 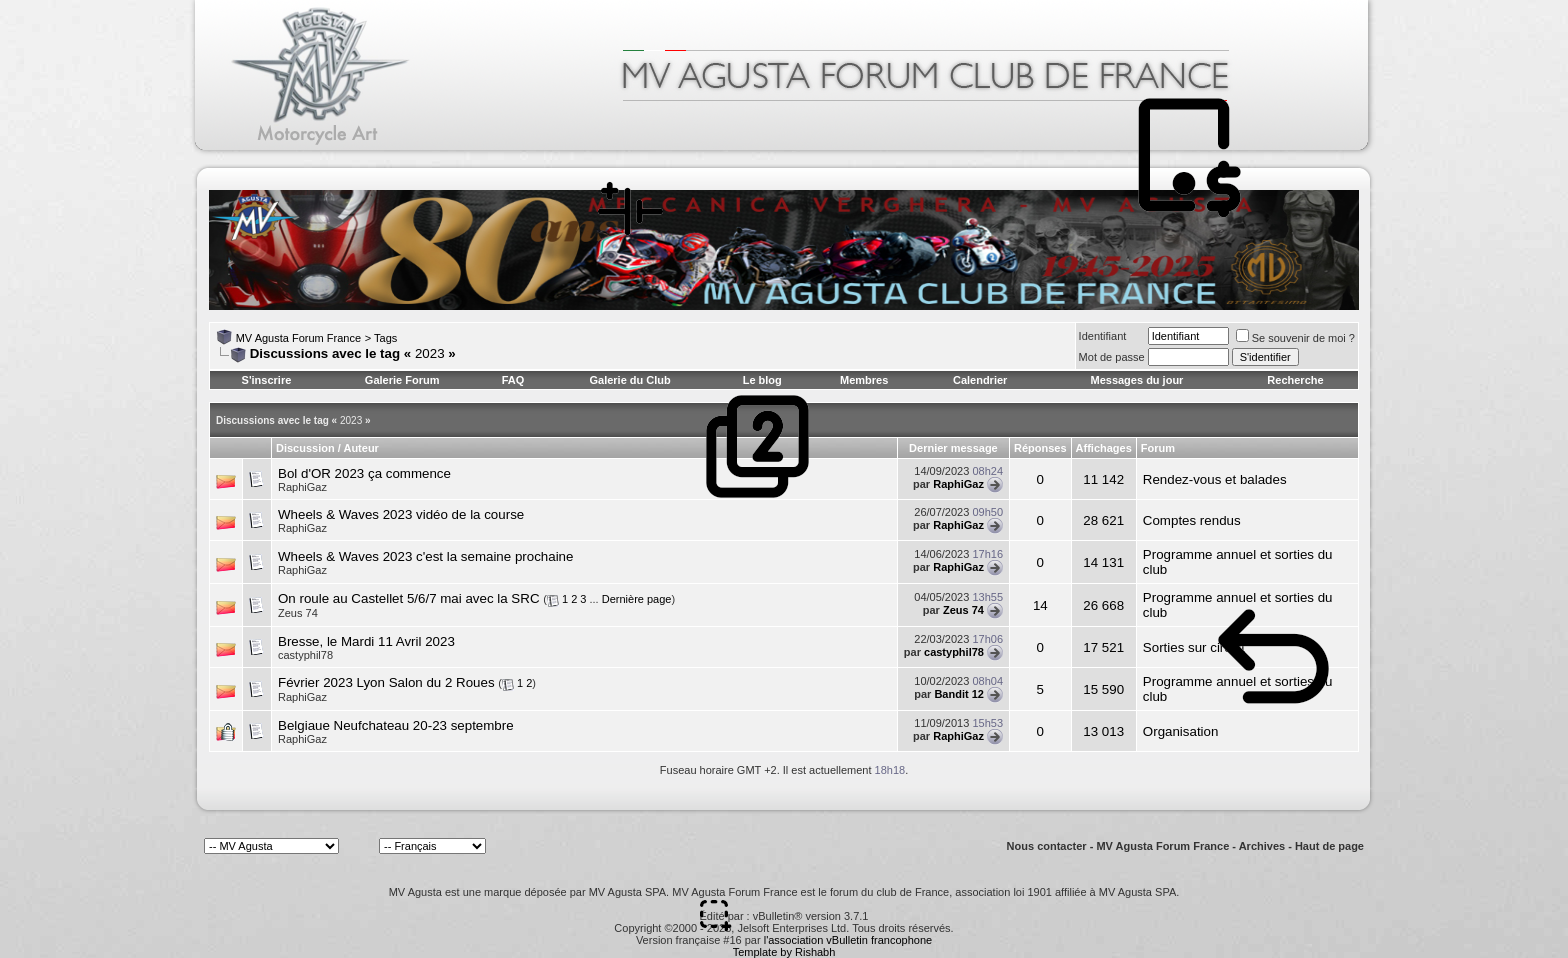 What do you see at coordinates (1184, 155) in the screenshot?
I see `access tablet payment or billing settings` at bounding box center [1184, 155].